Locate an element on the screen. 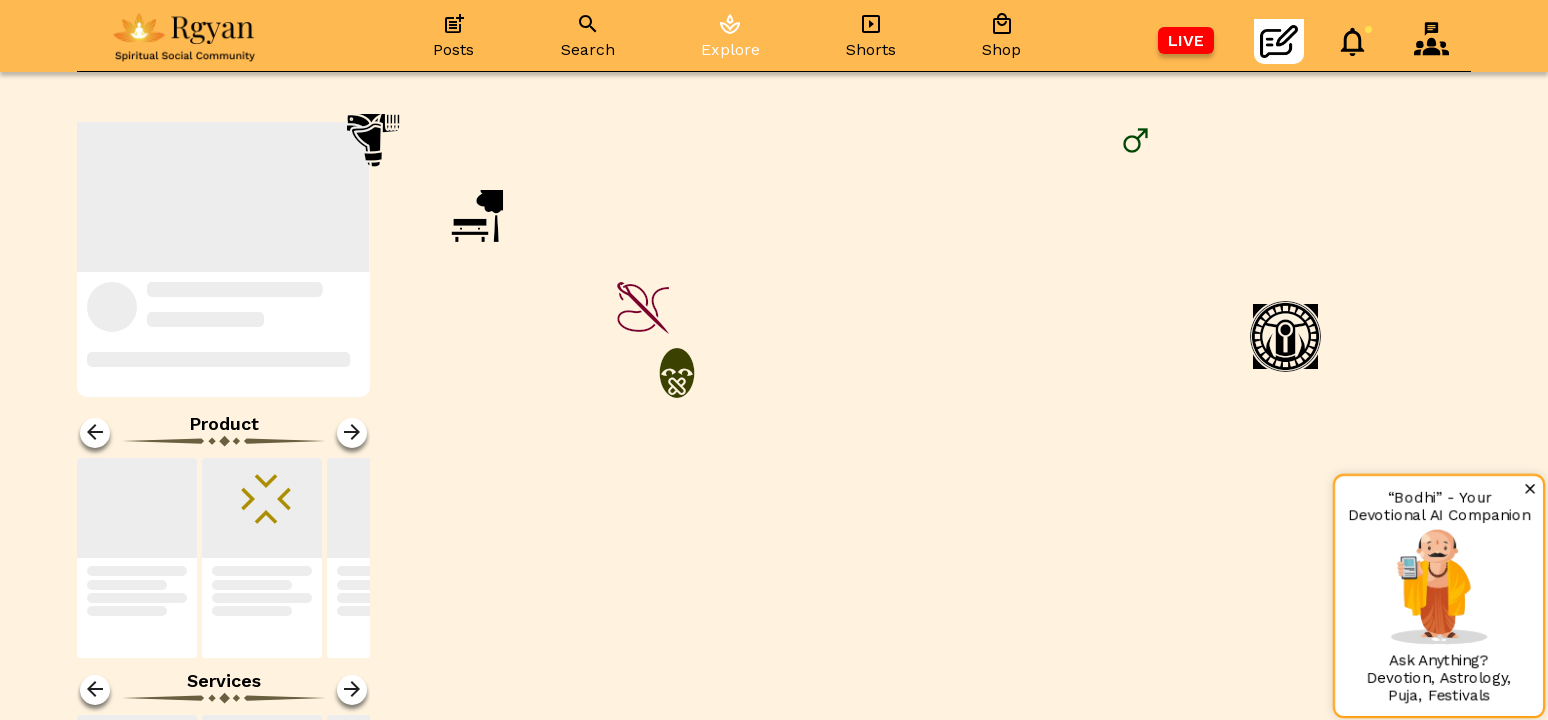 The height and width of the screenshot is (720, 1548). center or focus on a target point is located at coordinates (266, 499).